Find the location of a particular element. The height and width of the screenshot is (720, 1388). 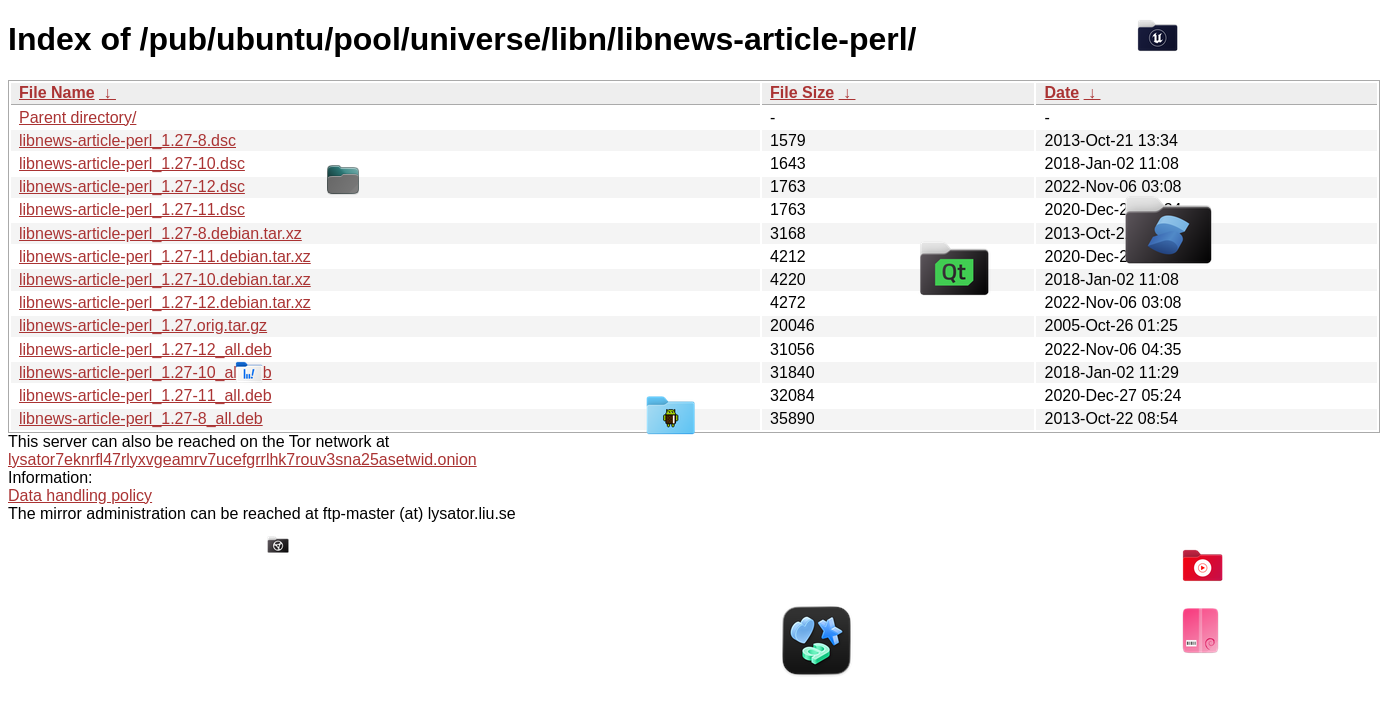

folder containing SolidJS project files is located at coordinates (1168, 232).